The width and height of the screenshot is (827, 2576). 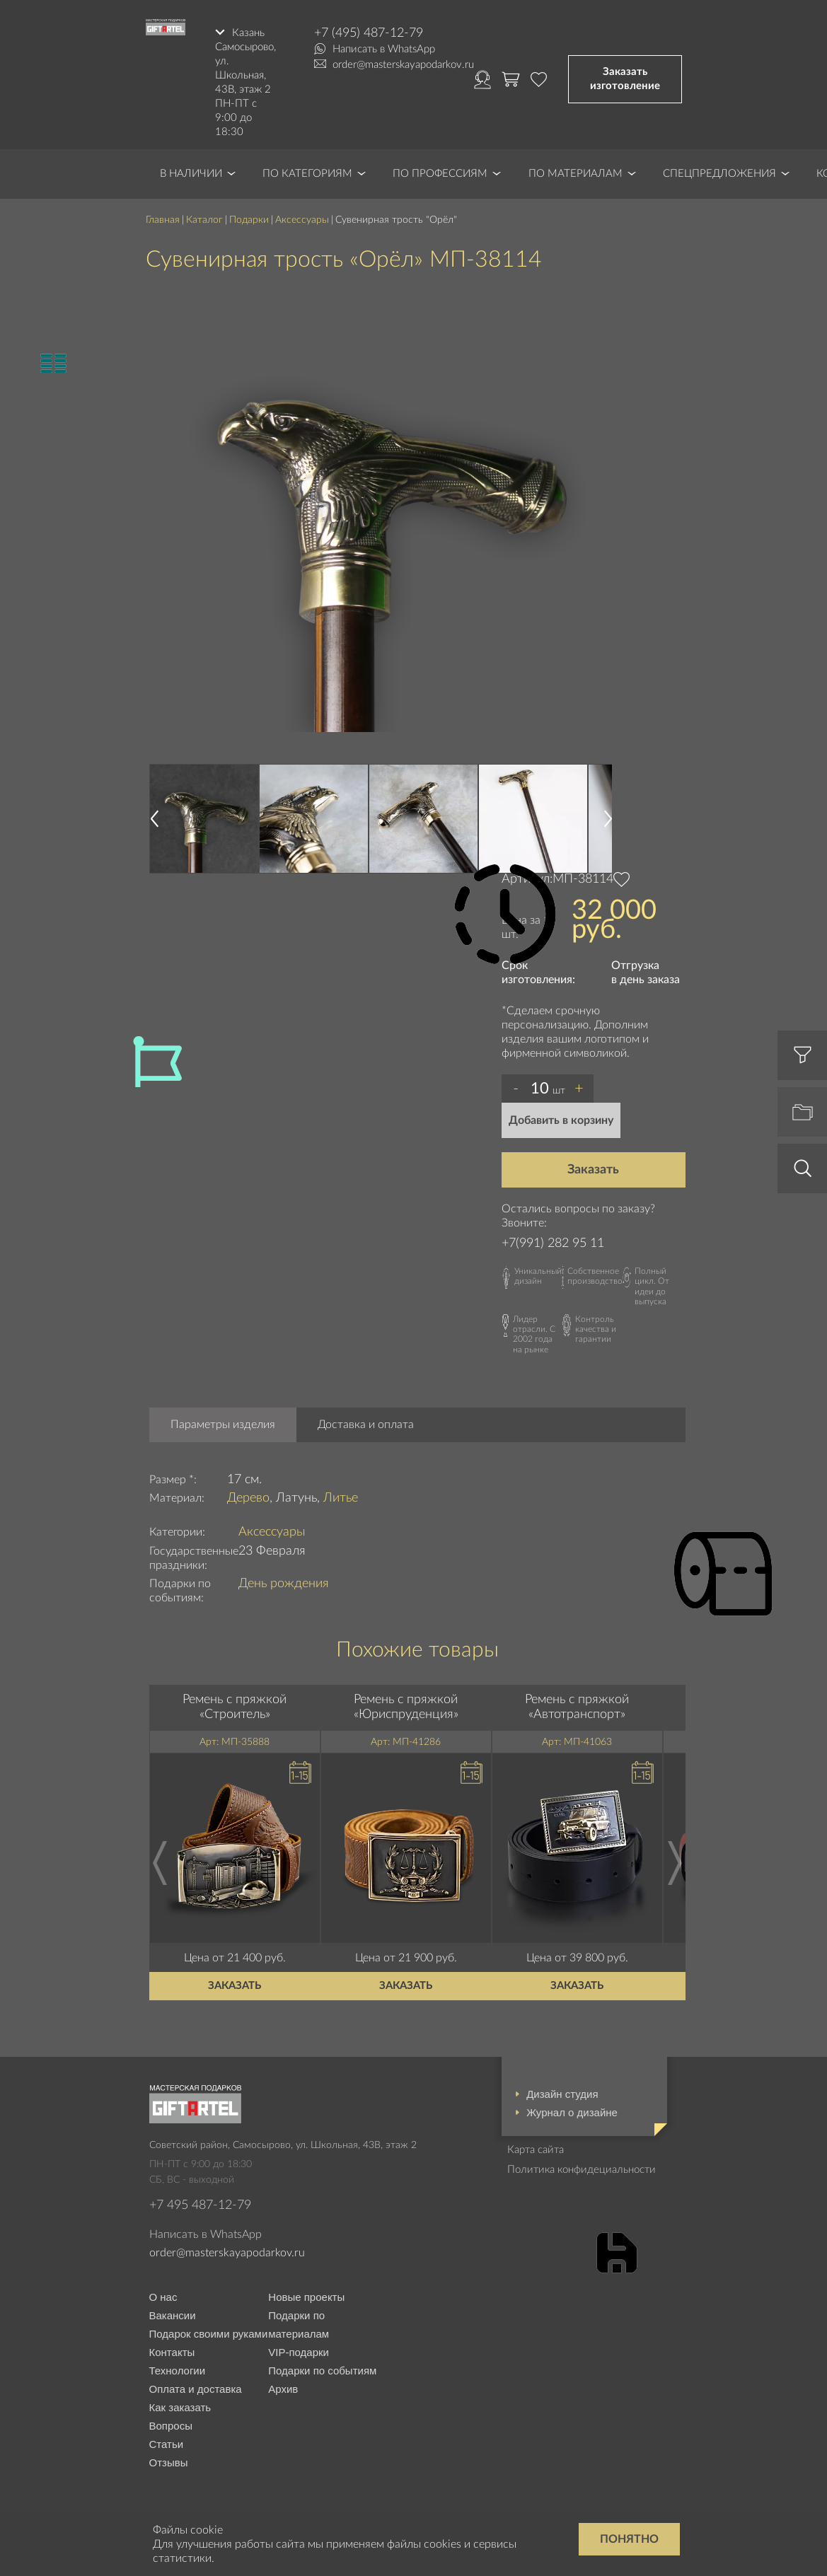 What do you see at coordinates (723, 1574) in the screenshot?
I see `bathroom or restroom location indicator` at bounding box center [723, 1574].